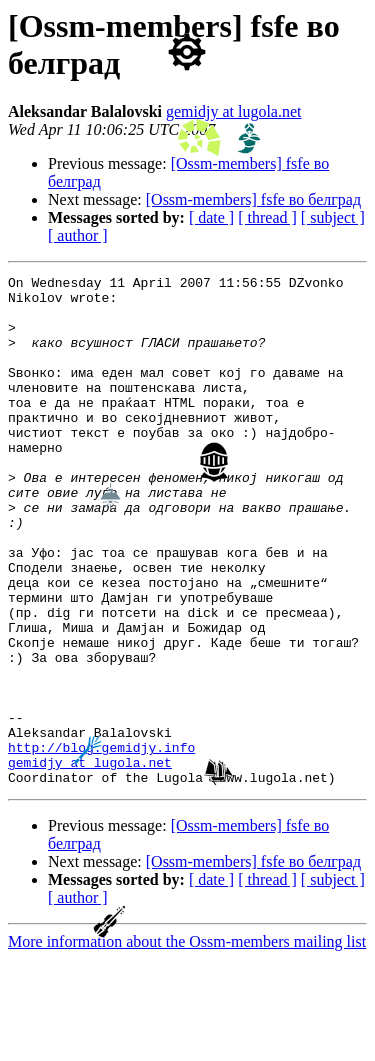 Image resolution: width=375 pixels, height=1061 pixels. Describe the element at coordinates (109, 921) in the screenshot. I see `access music or audio settings` at that location.